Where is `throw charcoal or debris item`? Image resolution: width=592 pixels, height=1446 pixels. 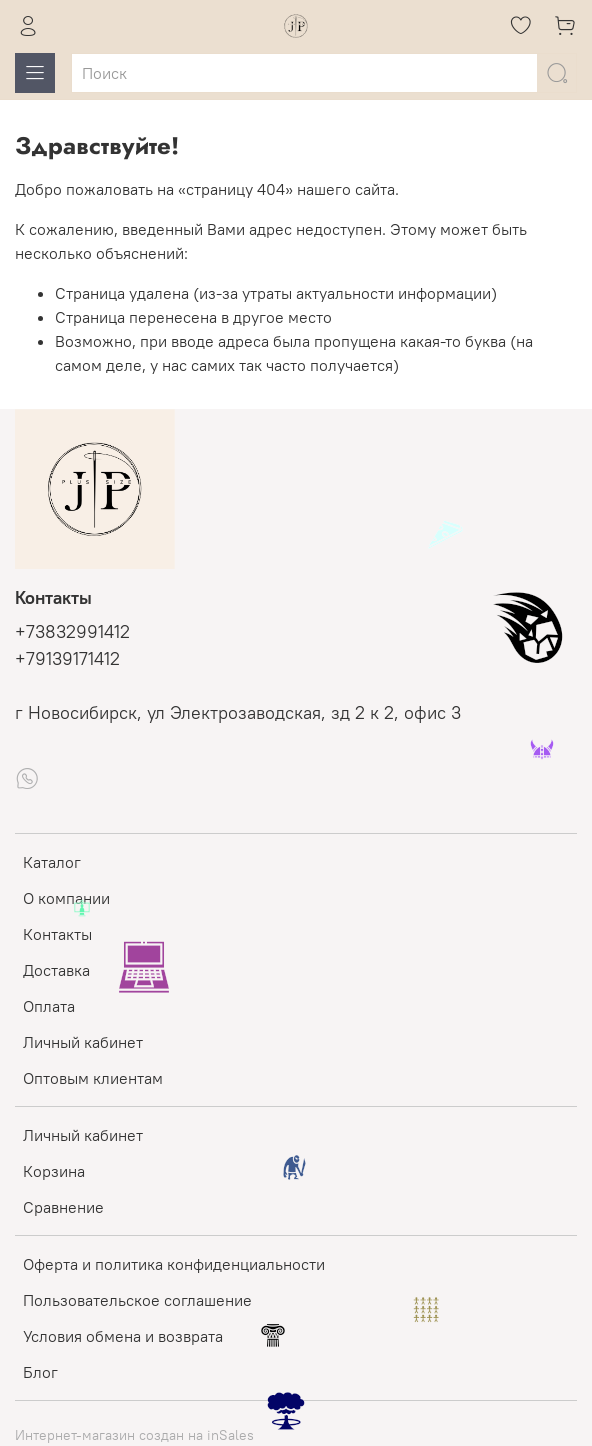 throw charcoal or debris item is located at coordinates (528, 628).